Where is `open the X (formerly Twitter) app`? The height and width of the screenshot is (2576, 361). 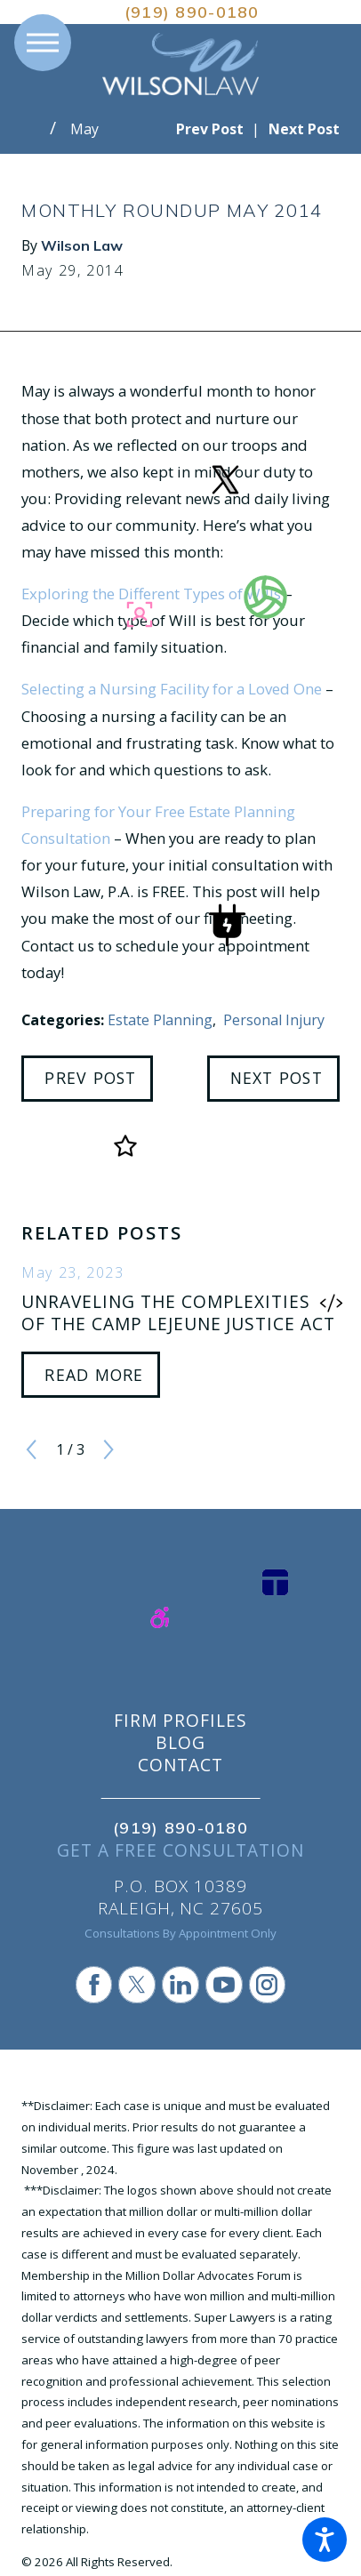
open the X (formerly Twitter) app is located at coordinates (225, 479).